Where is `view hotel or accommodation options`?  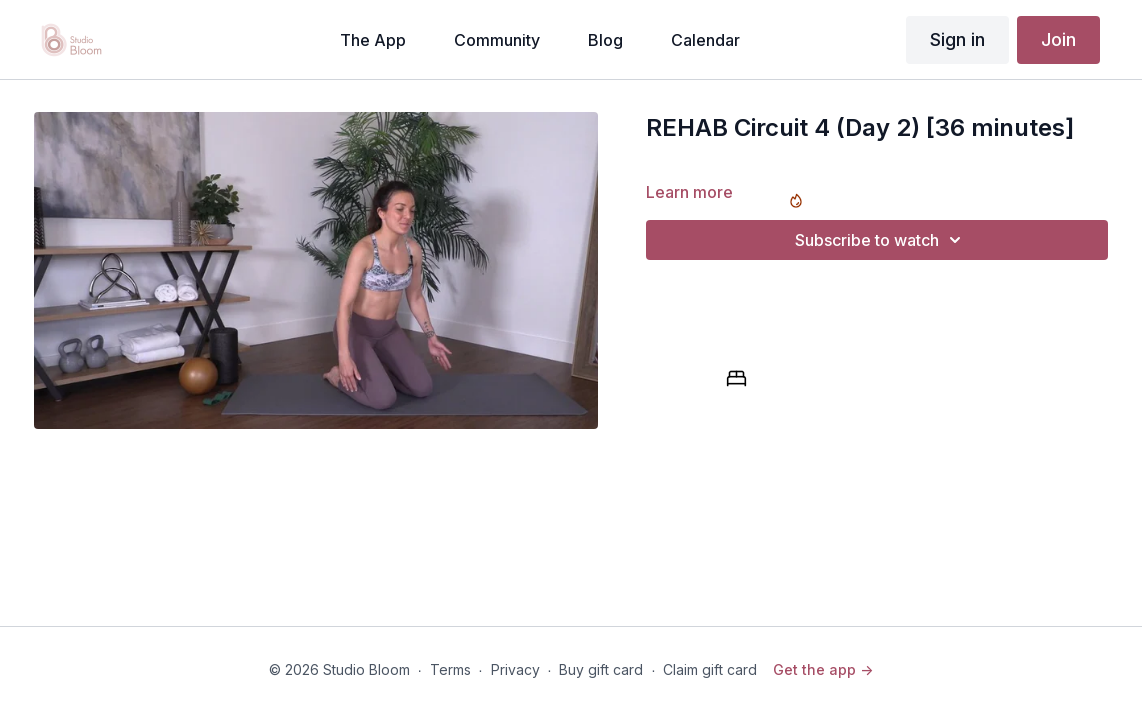
view hotel or accommodation options is located at coordinates (736, 378).